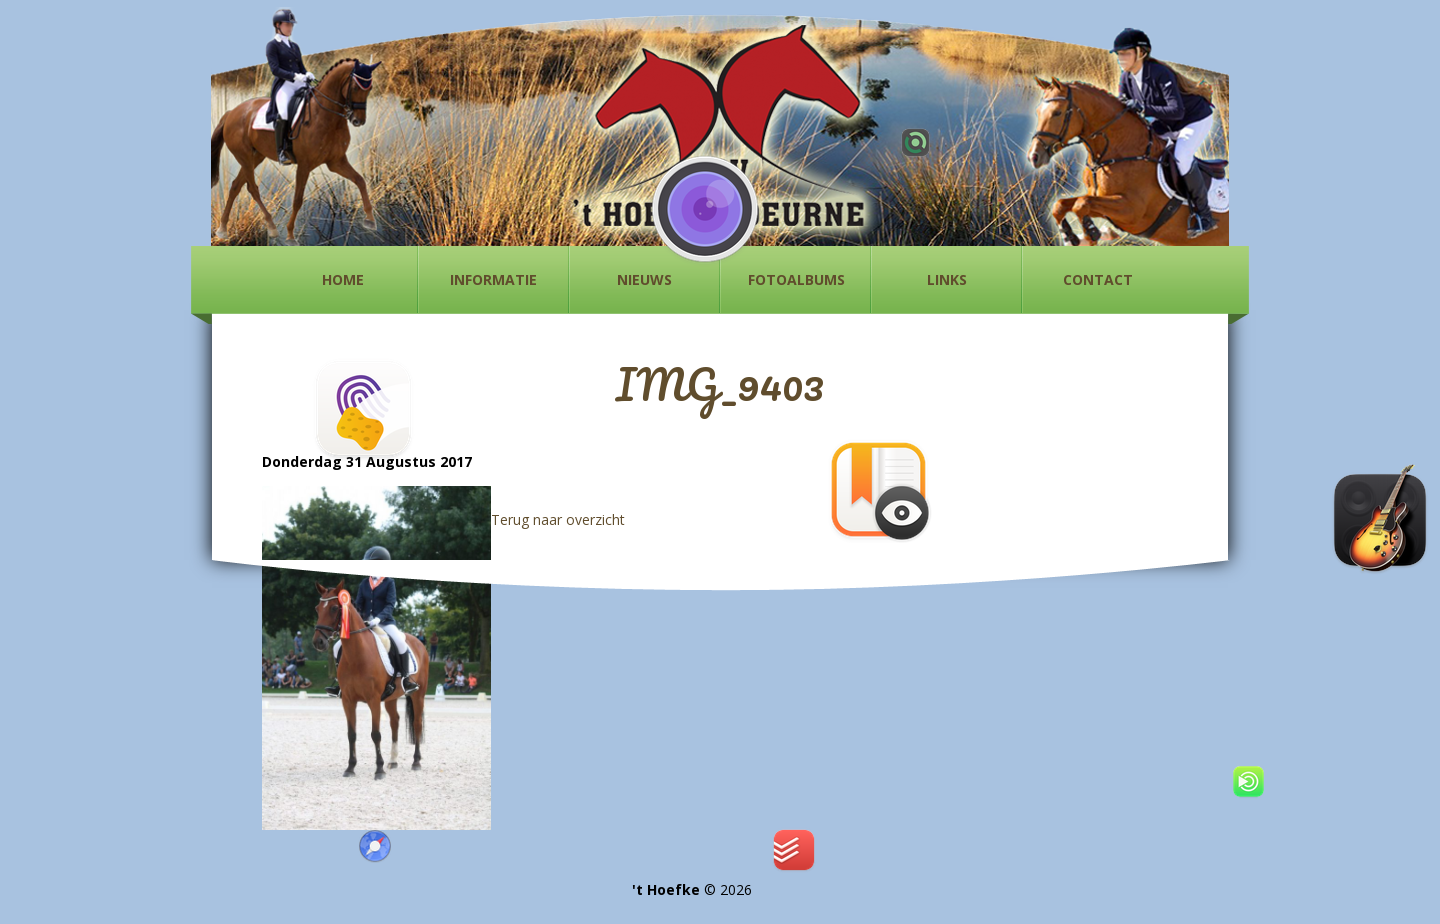 The width and height of the screenshot is (1440, 924). Describe the element at coordinates (375, 846) in the screenshot. I see `open the web browser` at that location.